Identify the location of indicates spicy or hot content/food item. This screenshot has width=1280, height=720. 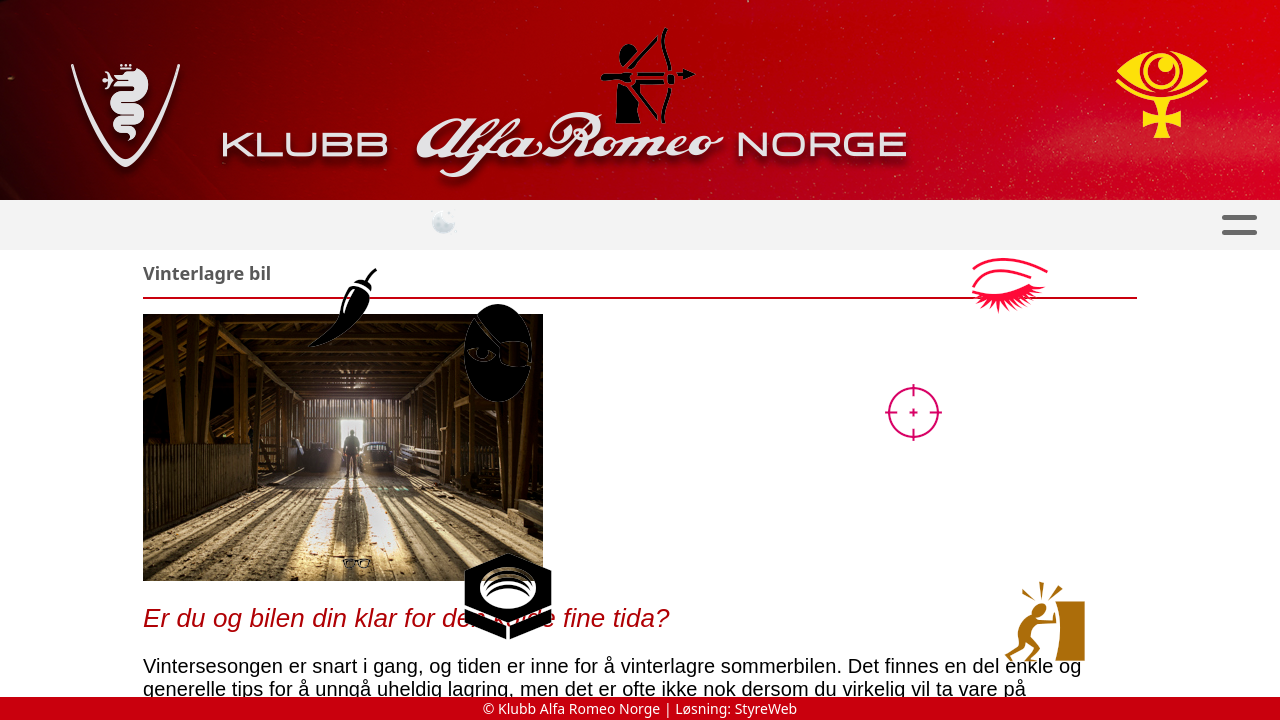
(342, 307).